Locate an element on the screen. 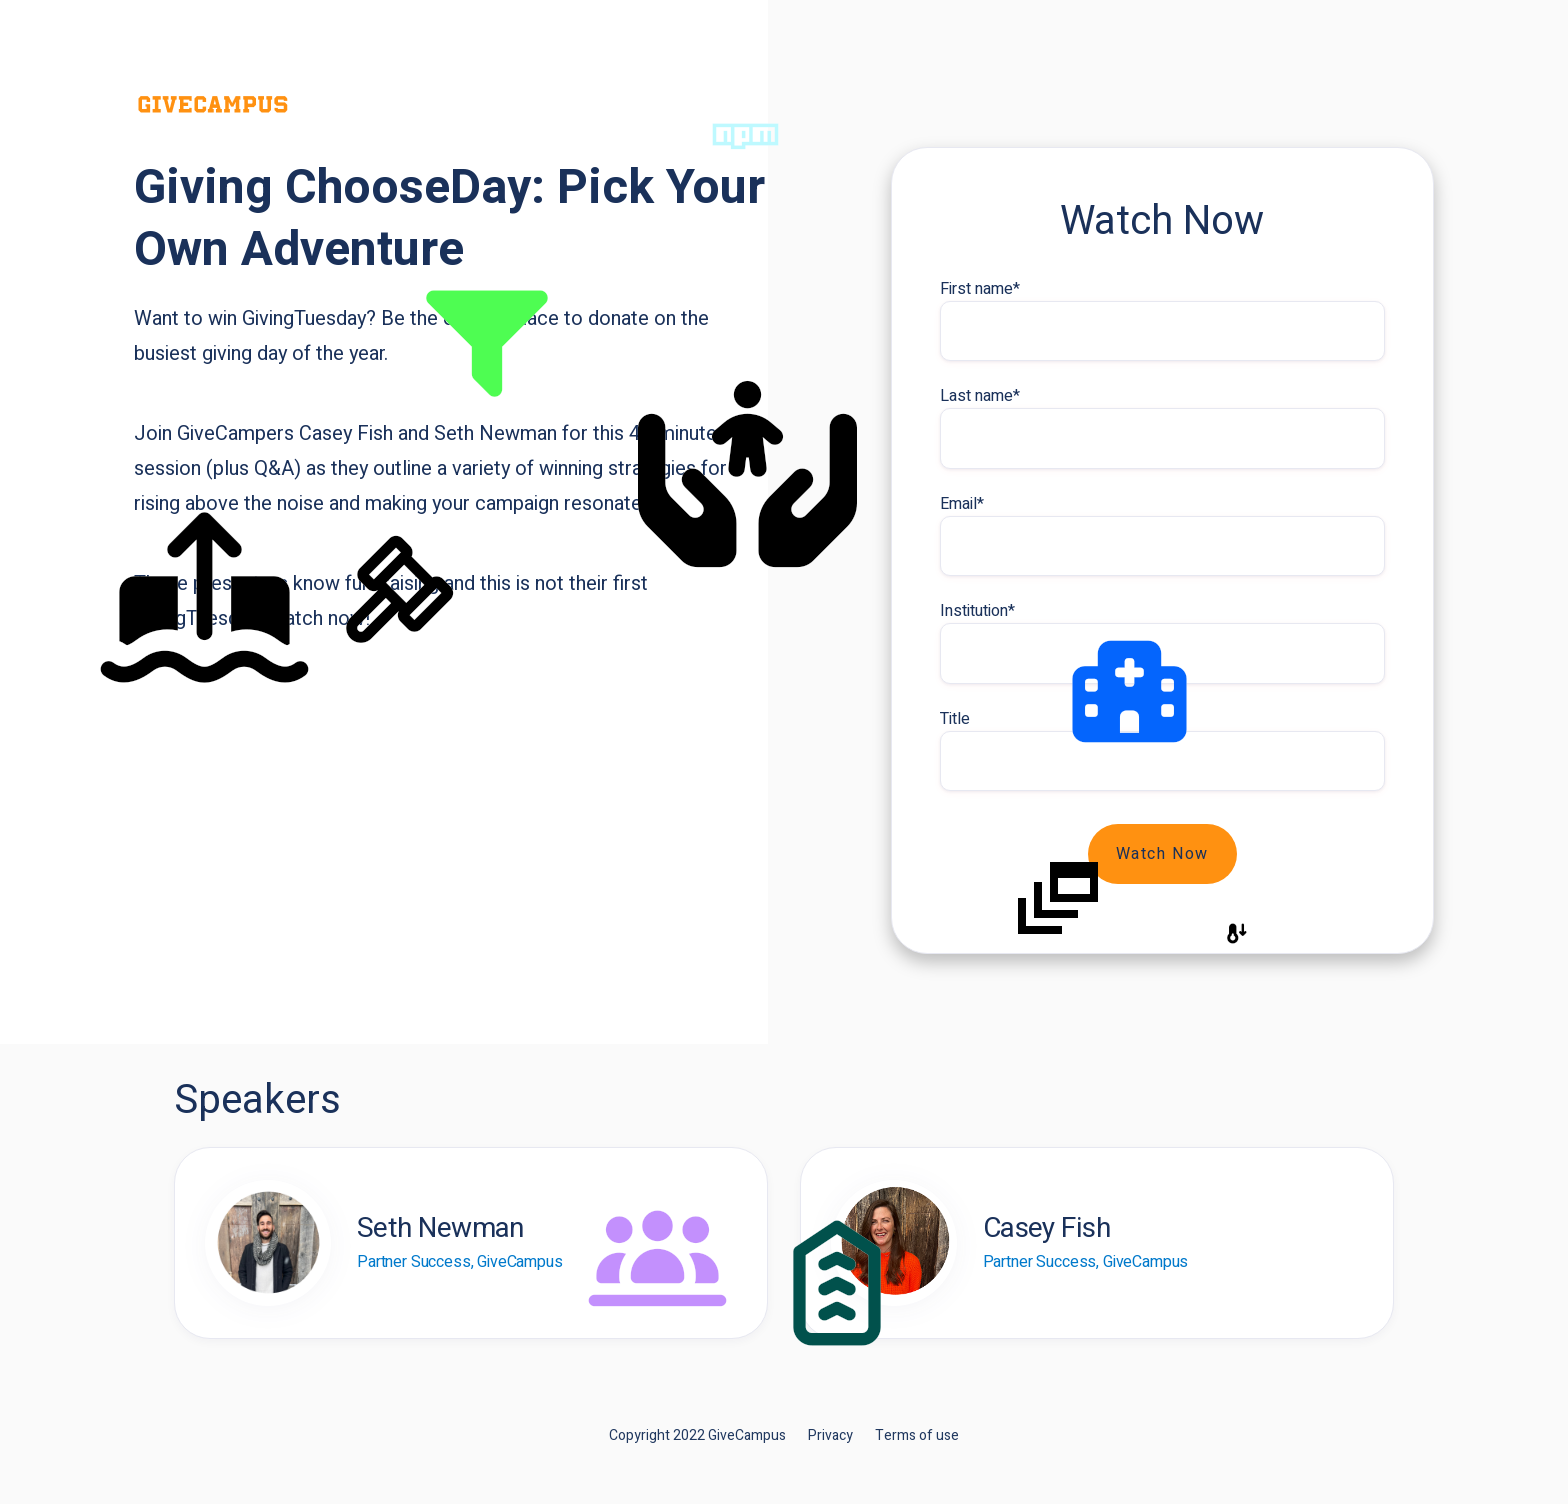 The width and height of the screenshot is (1568, 1504). decrease temperature setting is located at coordinates (1236, 933).